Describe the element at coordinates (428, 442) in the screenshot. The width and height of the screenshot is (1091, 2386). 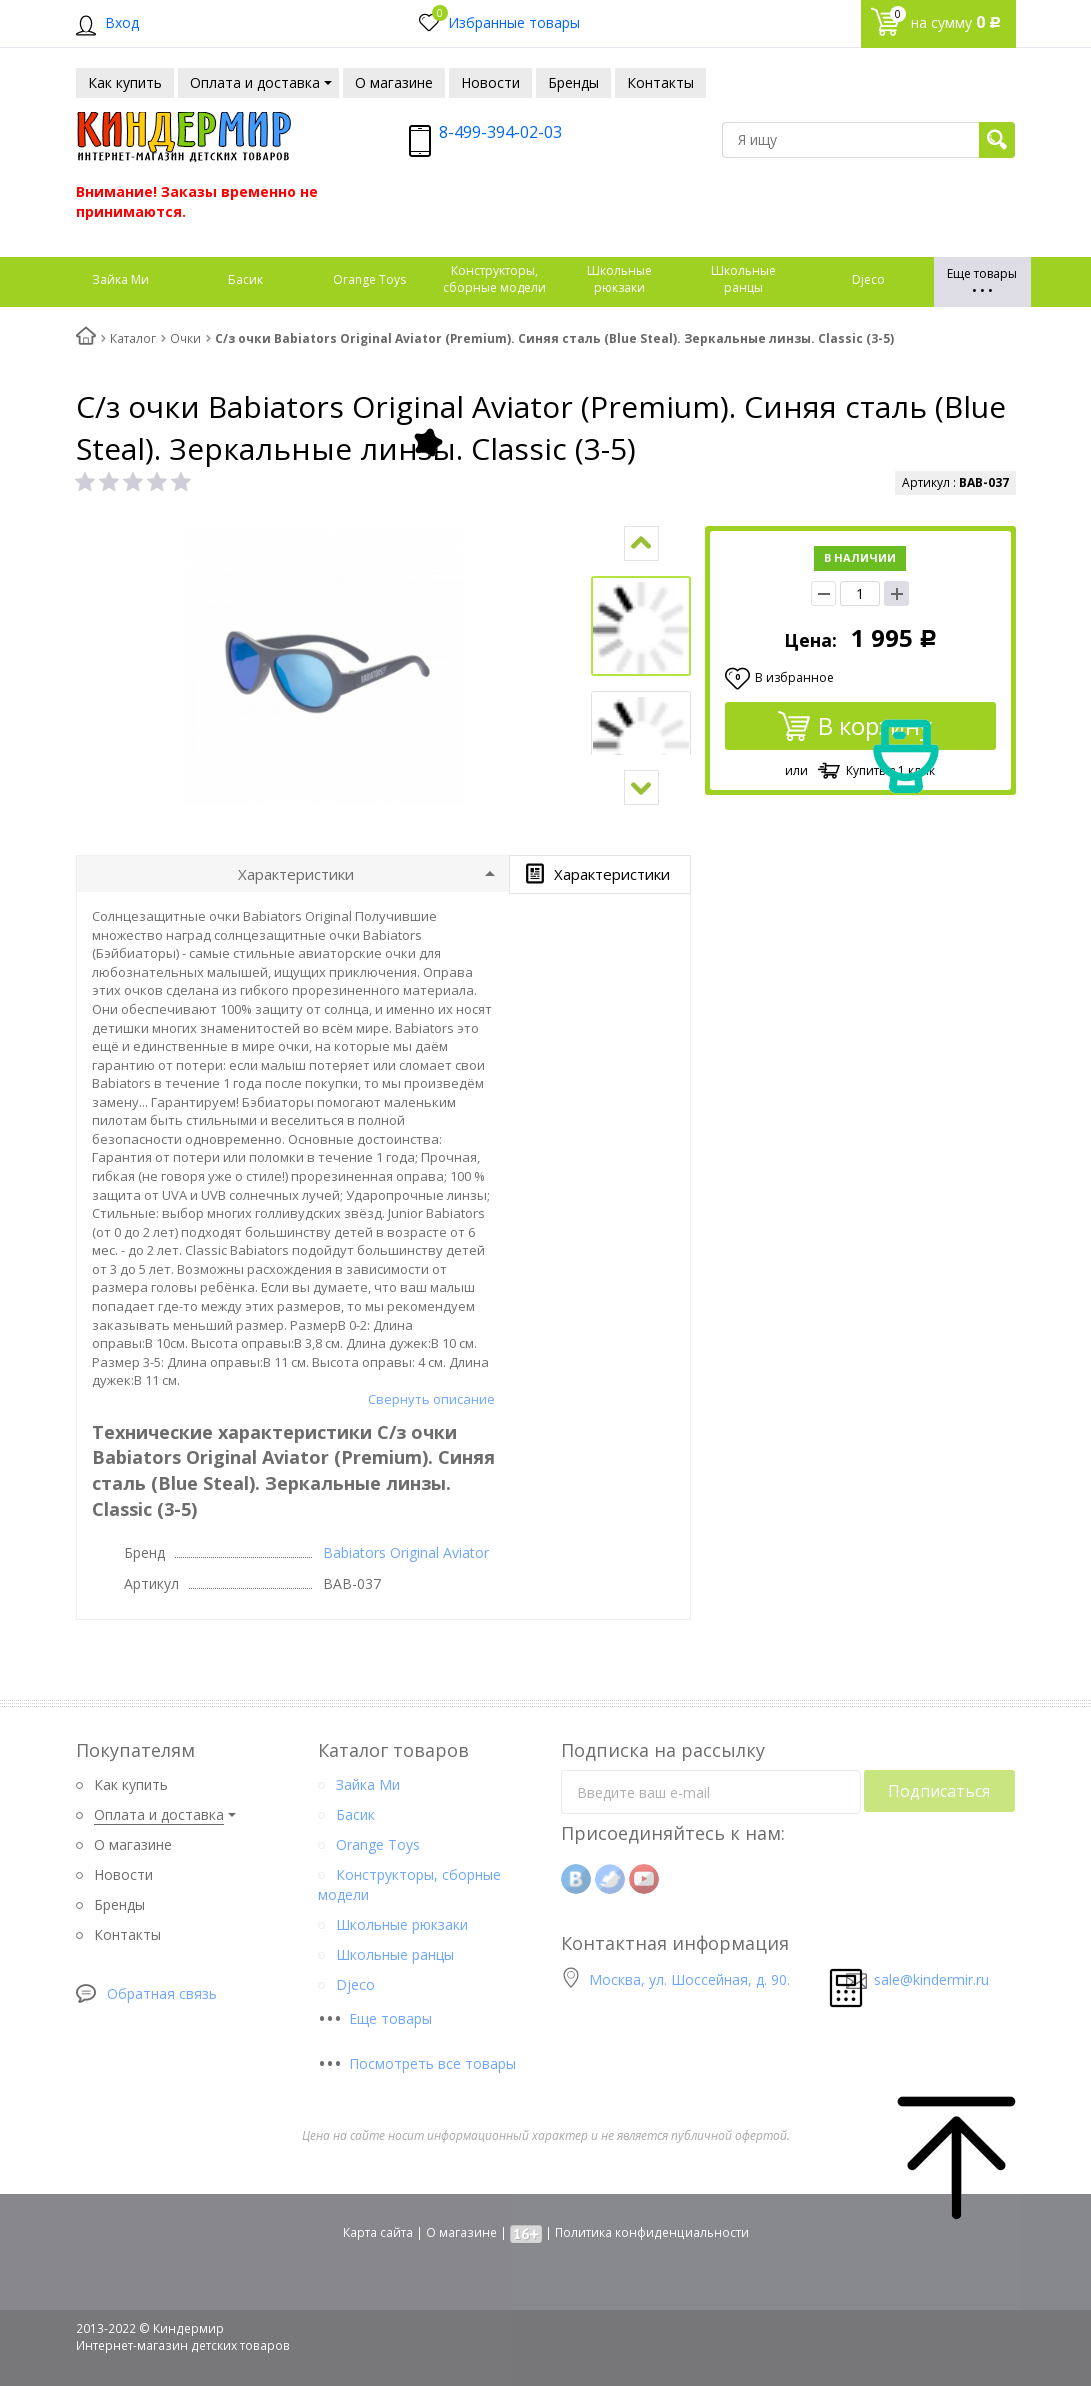
I see `select a paint or color fill tool` at that location.